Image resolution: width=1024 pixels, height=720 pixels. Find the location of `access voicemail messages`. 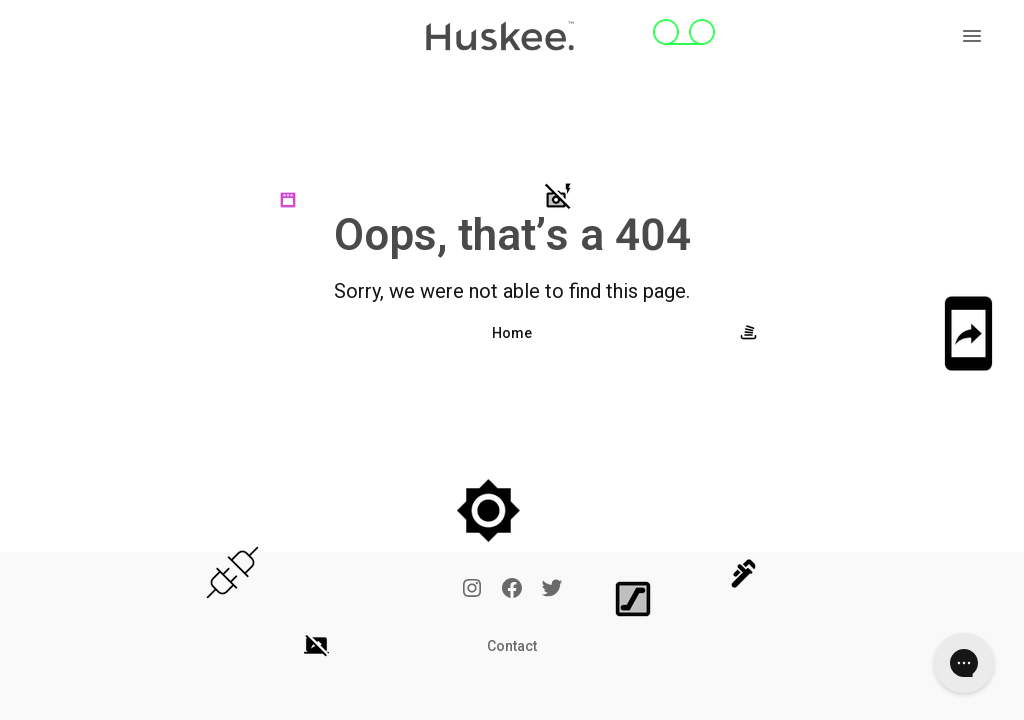

access voicemail messages is located at coordinates (684, 32).